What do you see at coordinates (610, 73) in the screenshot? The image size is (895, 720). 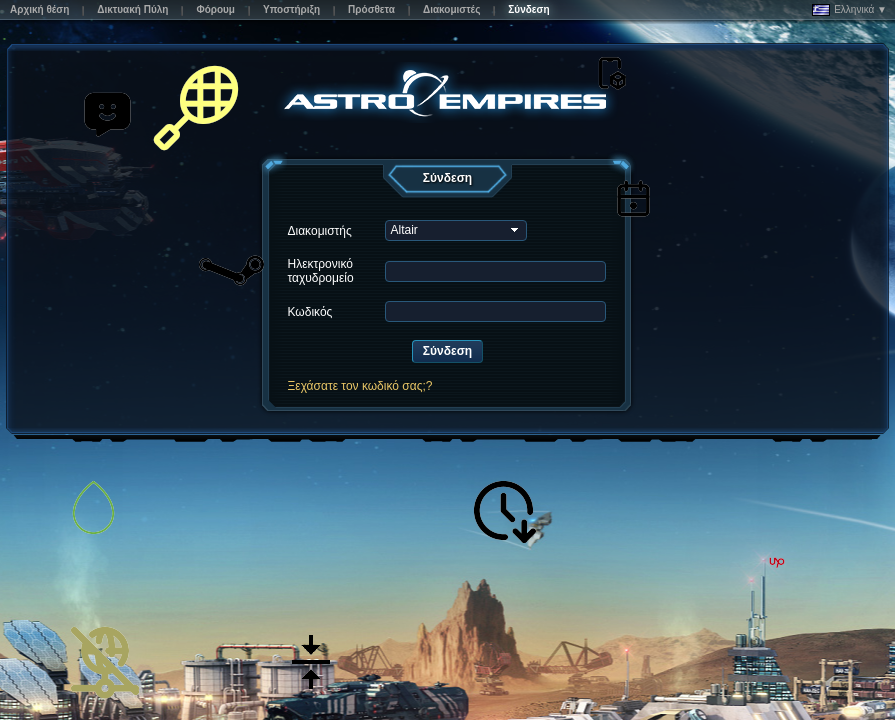 I see `open augmented reality mode` at bounding box center [610, 73].